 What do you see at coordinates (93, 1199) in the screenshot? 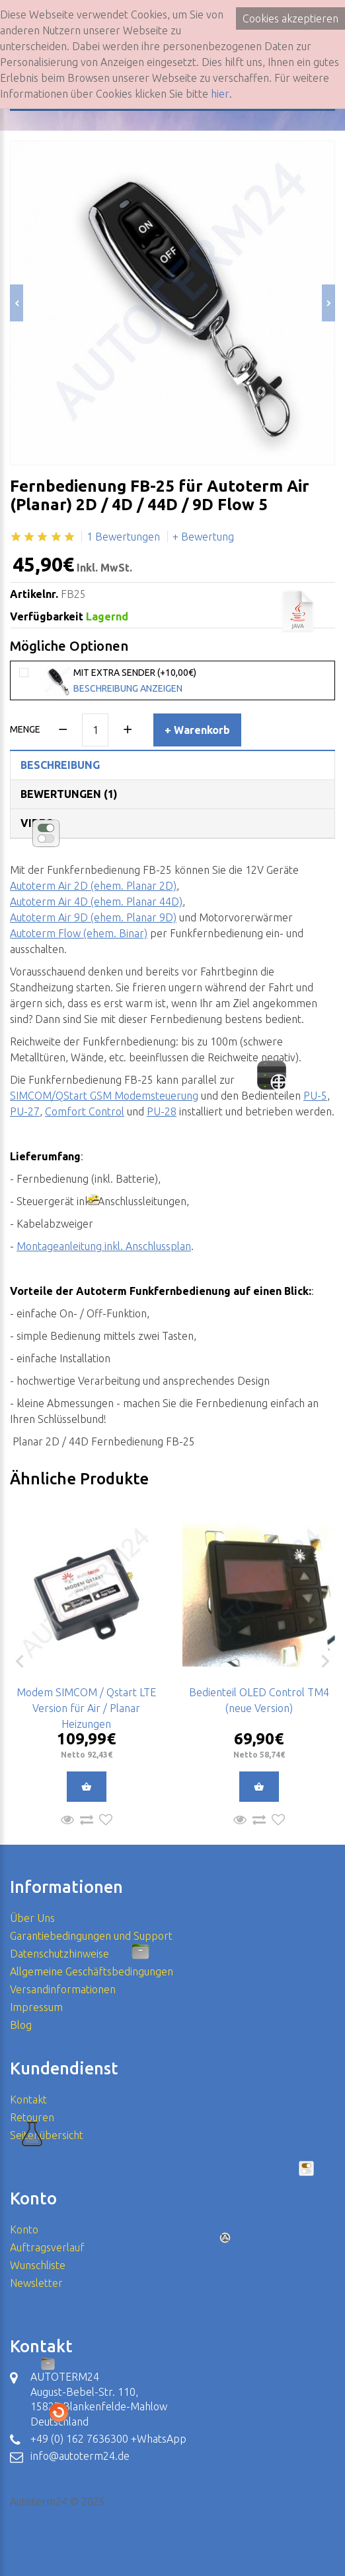
I see `open diffuse app for file comparison` at bounding box center [93, 1199].